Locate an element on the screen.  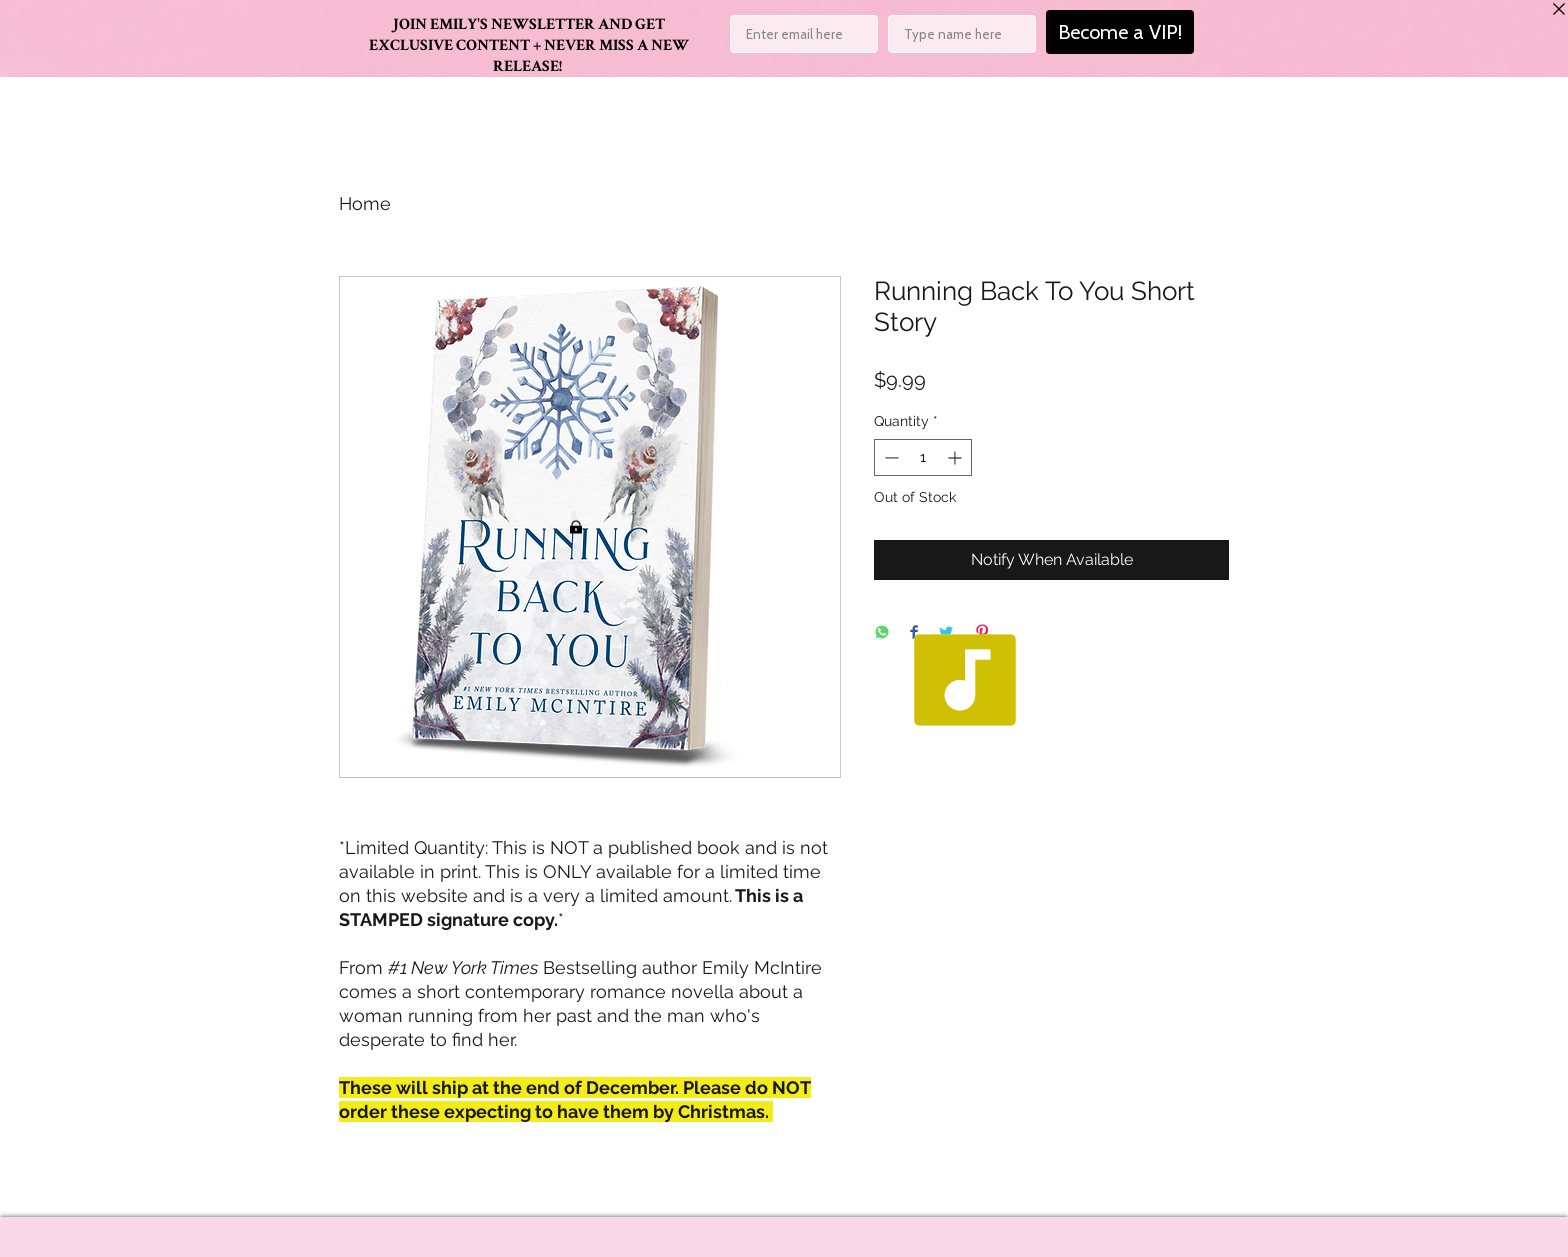
indicates a locked or secured item is located at coordinates (576, 527).